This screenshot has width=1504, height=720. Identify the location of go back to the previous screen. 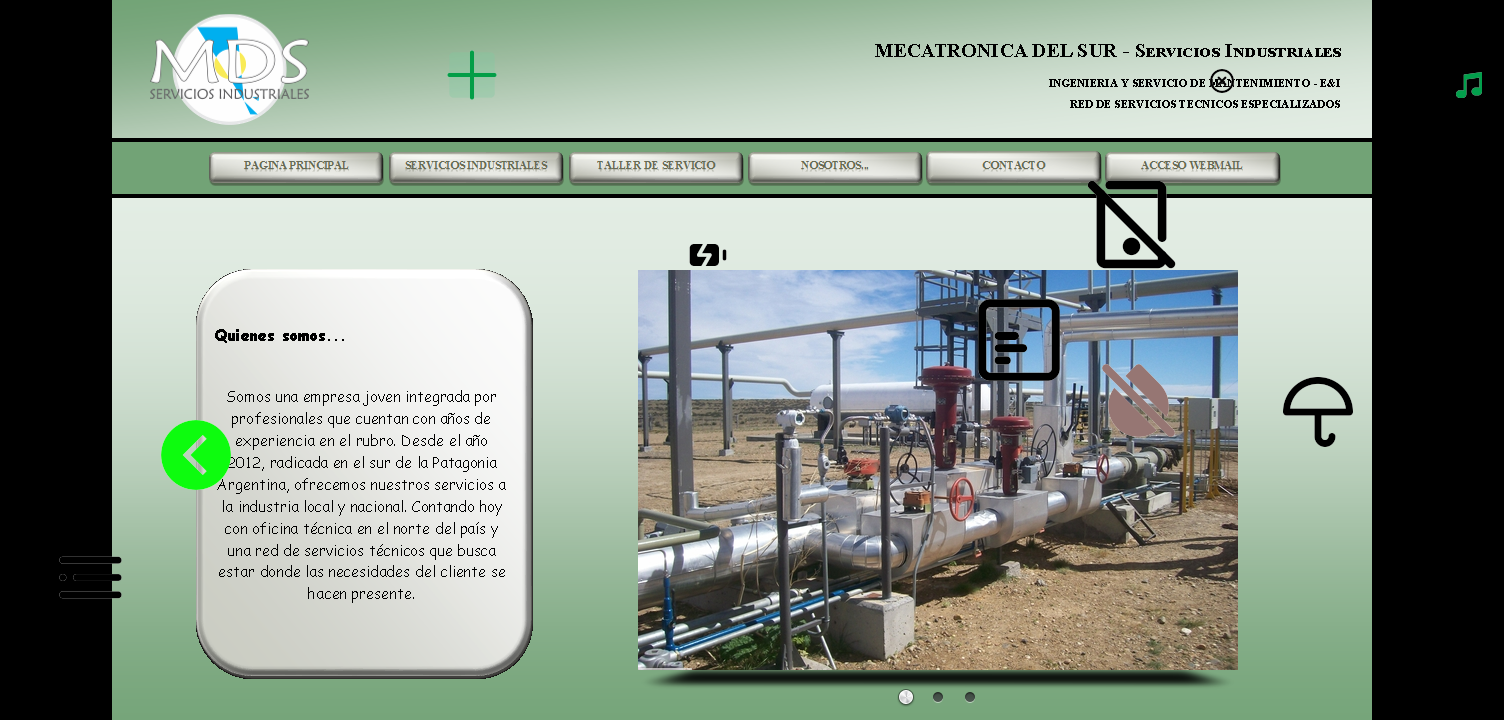
(196, 455).